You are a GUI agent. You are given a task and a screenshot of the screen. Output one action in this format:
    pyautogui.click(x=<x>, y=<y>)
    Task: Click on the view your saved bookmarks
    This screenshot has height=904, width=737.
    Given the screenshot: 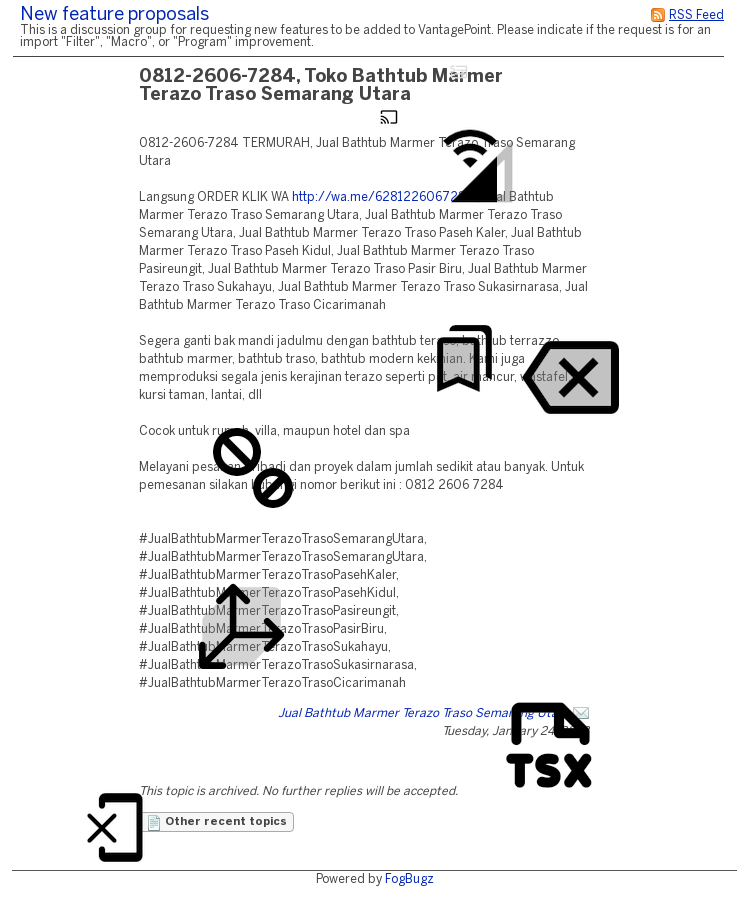 What is the action you would take?
    pyautogui.click(x=464, y=358)
    